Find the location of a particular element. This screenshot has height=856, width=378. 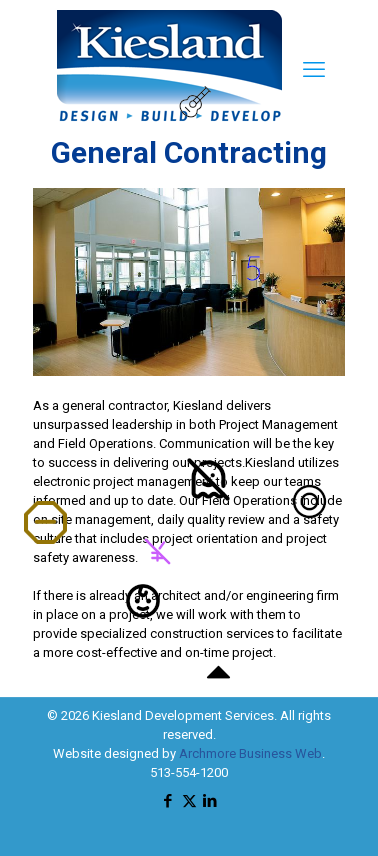

indicates blocked or restricted content is located at coordinates (45, 522).